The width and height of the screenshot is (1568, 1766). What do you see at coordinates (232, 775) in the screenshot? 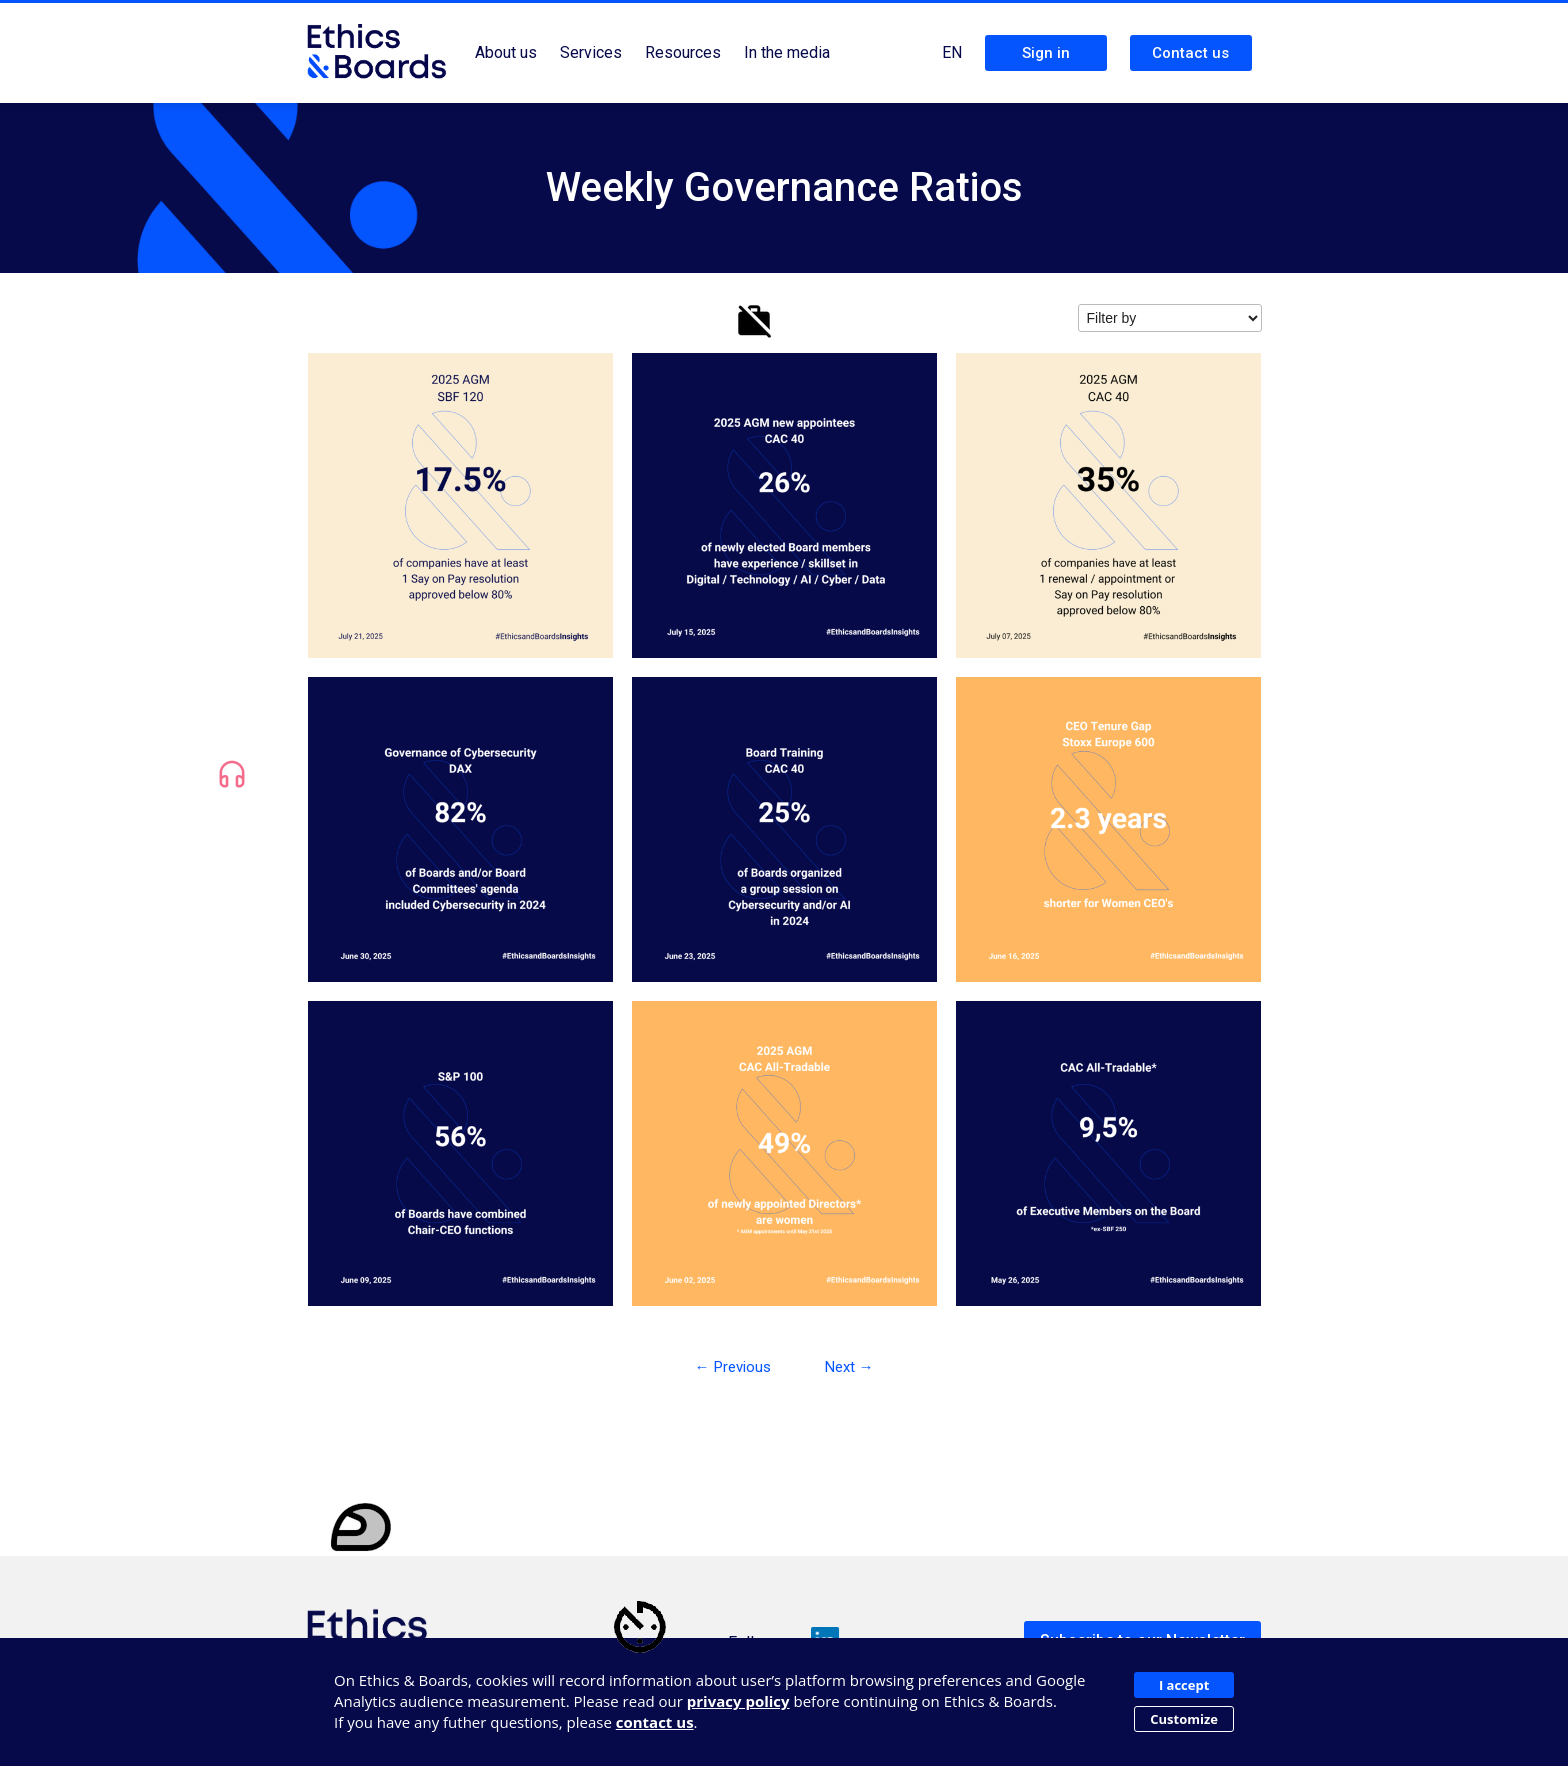
I see `access audio or music playback` at bounding box center [232, 775].